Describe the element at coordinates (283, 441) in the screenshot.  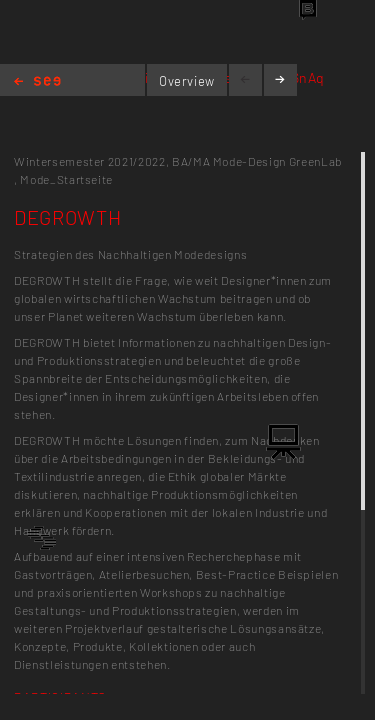
I see `create a new artboard` at that location.